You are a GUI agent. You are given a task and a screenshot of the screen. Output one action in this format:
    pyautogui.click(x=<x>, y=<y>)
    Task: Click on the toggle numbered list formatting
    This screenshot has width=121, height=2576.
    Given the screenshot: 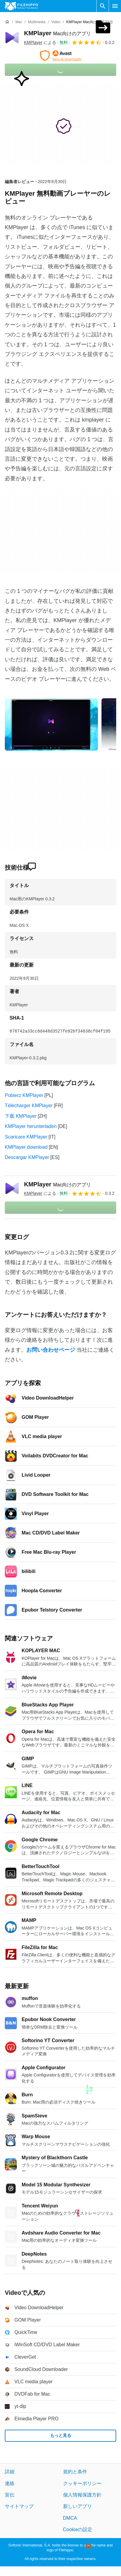 What is the action you would take?
    pyautogui.click(x=89, y=2089)
    